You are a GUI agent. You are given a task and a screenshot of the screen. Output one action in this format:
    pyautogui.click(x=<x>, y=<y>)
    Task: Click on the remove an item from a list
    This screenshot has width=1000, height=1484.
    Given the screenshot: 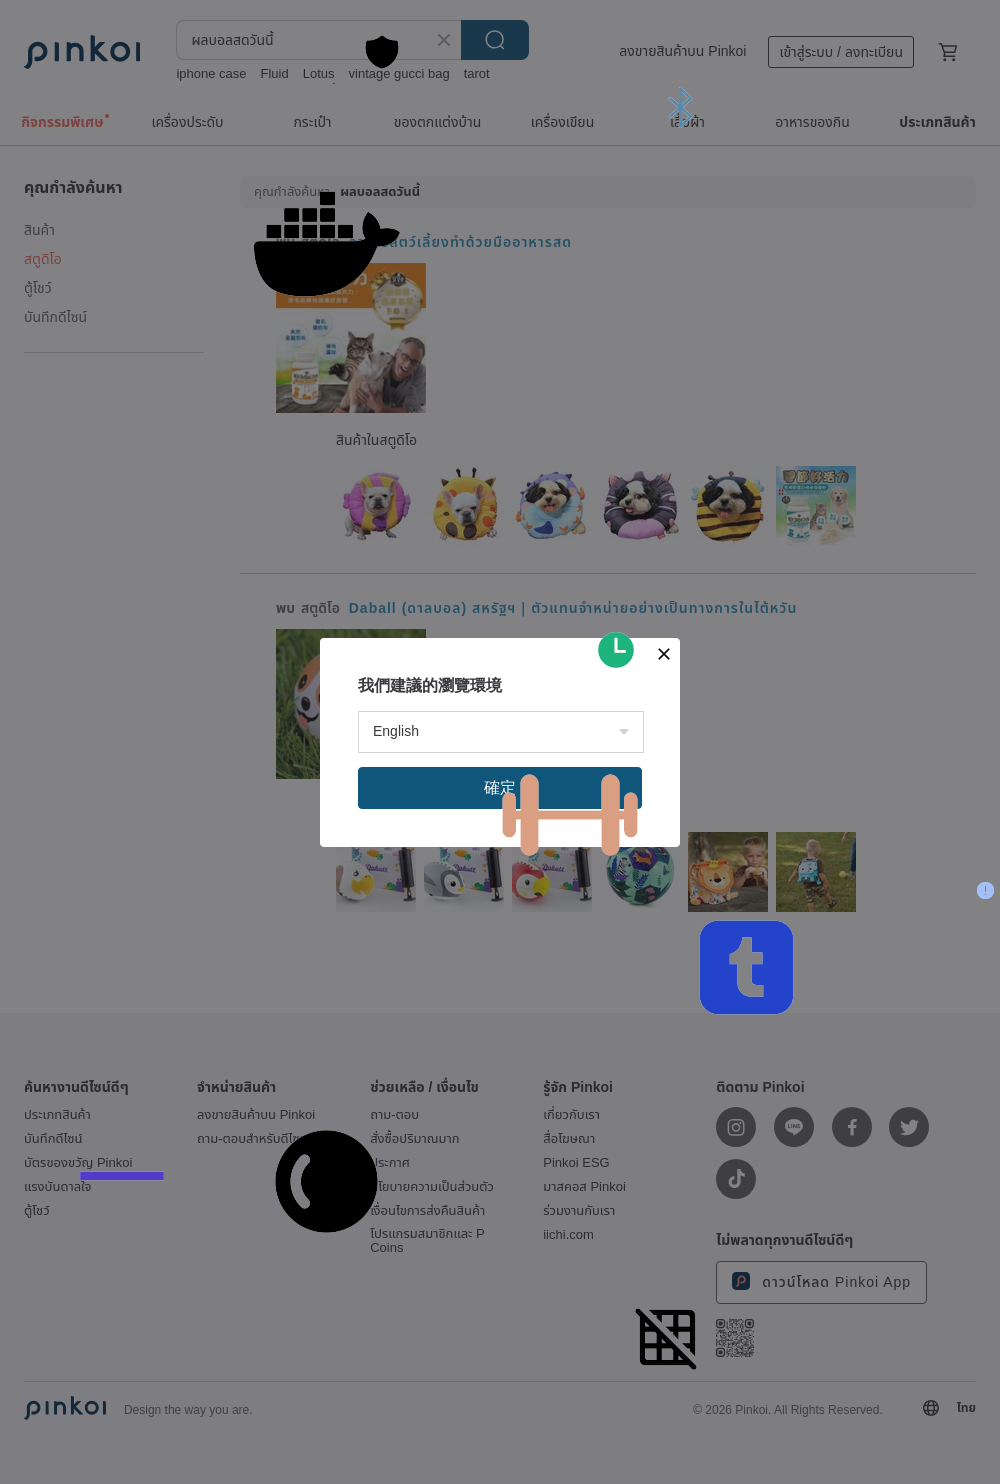 What is the action you would take?
    pyautogui.click(x=122, y=1176)
    